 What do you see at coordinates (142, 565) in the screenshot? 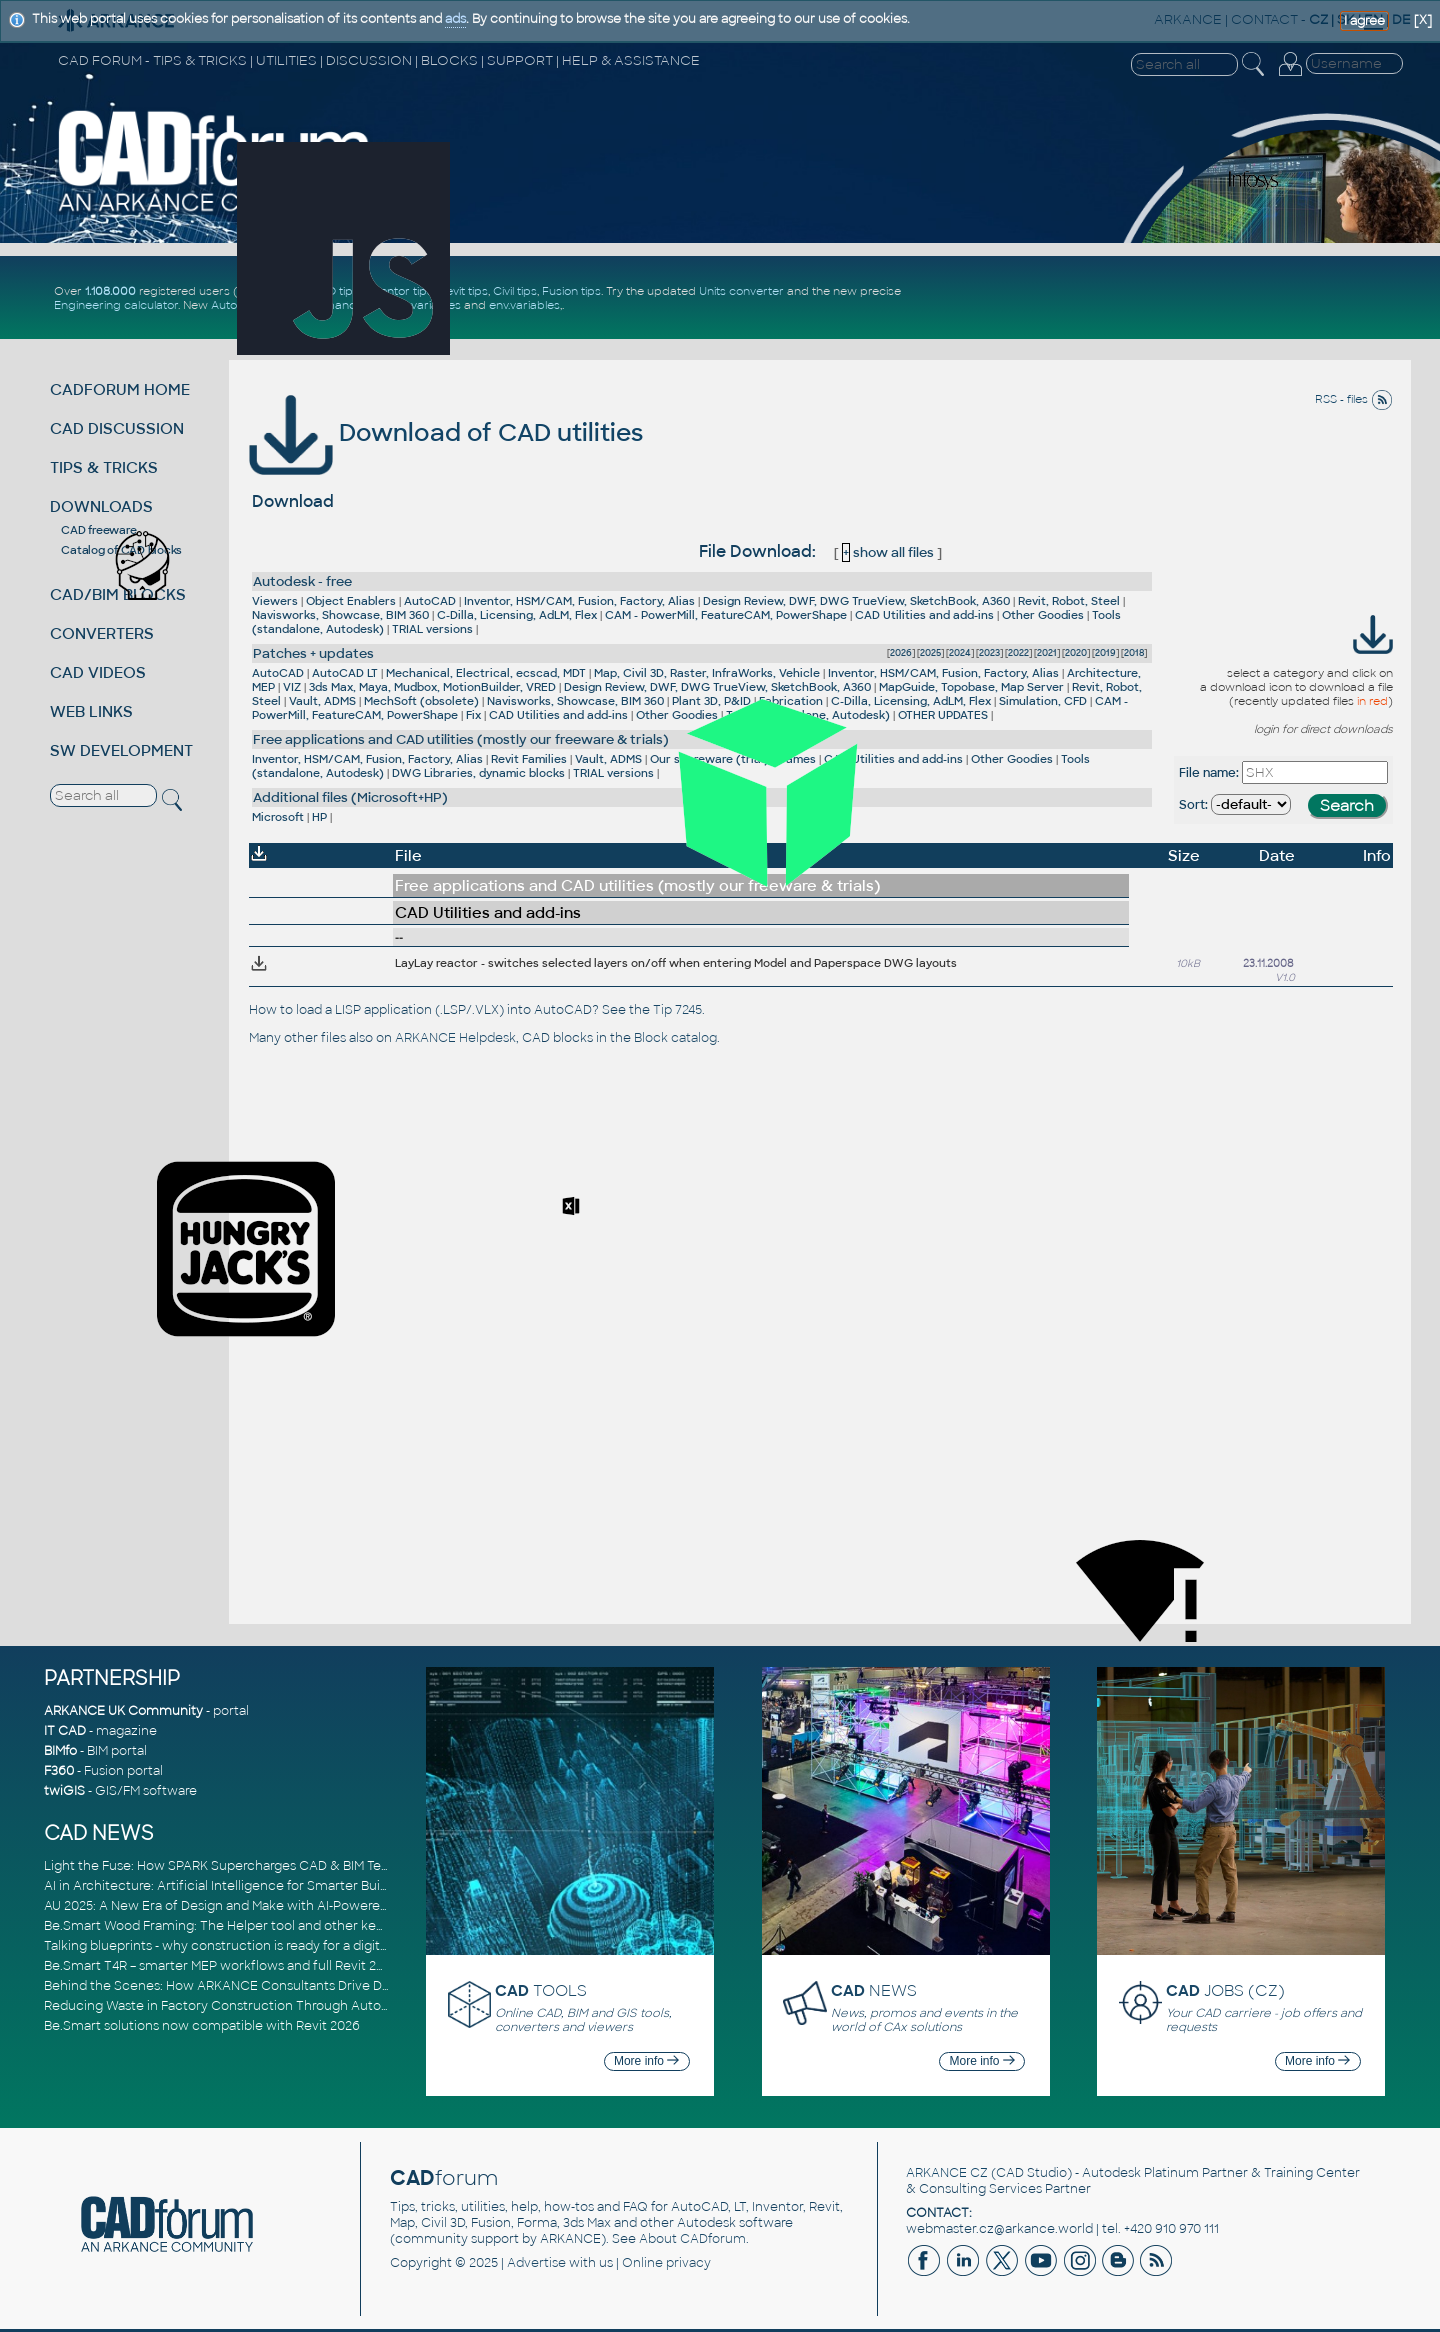
I see `visit the Root Me cybersecurity learning platform` at bounding box center [142, 565].